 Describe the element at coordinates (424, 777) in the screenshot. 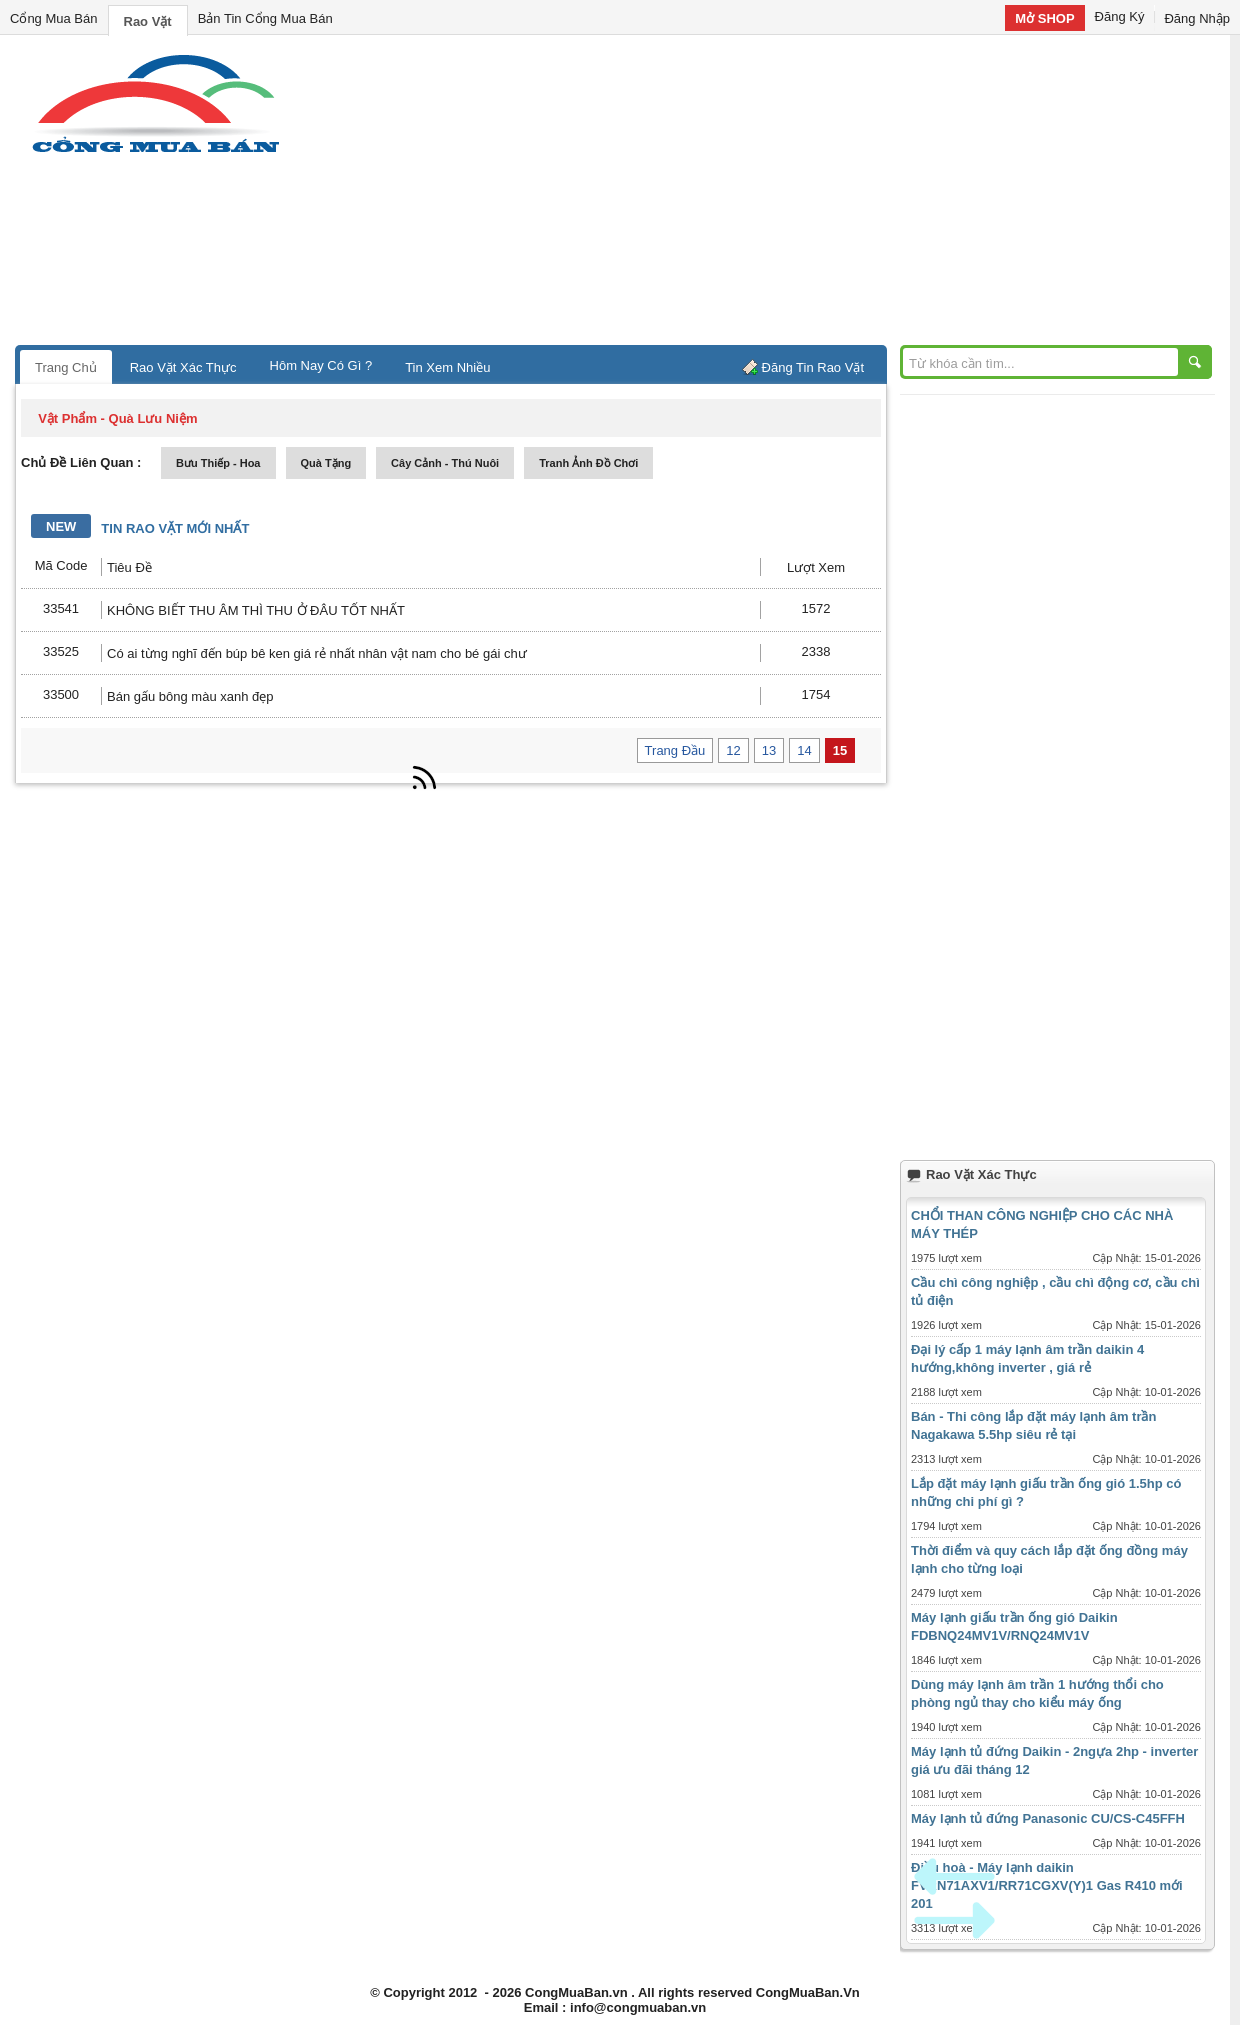

I see `subscribe to RSS feed` at that location.